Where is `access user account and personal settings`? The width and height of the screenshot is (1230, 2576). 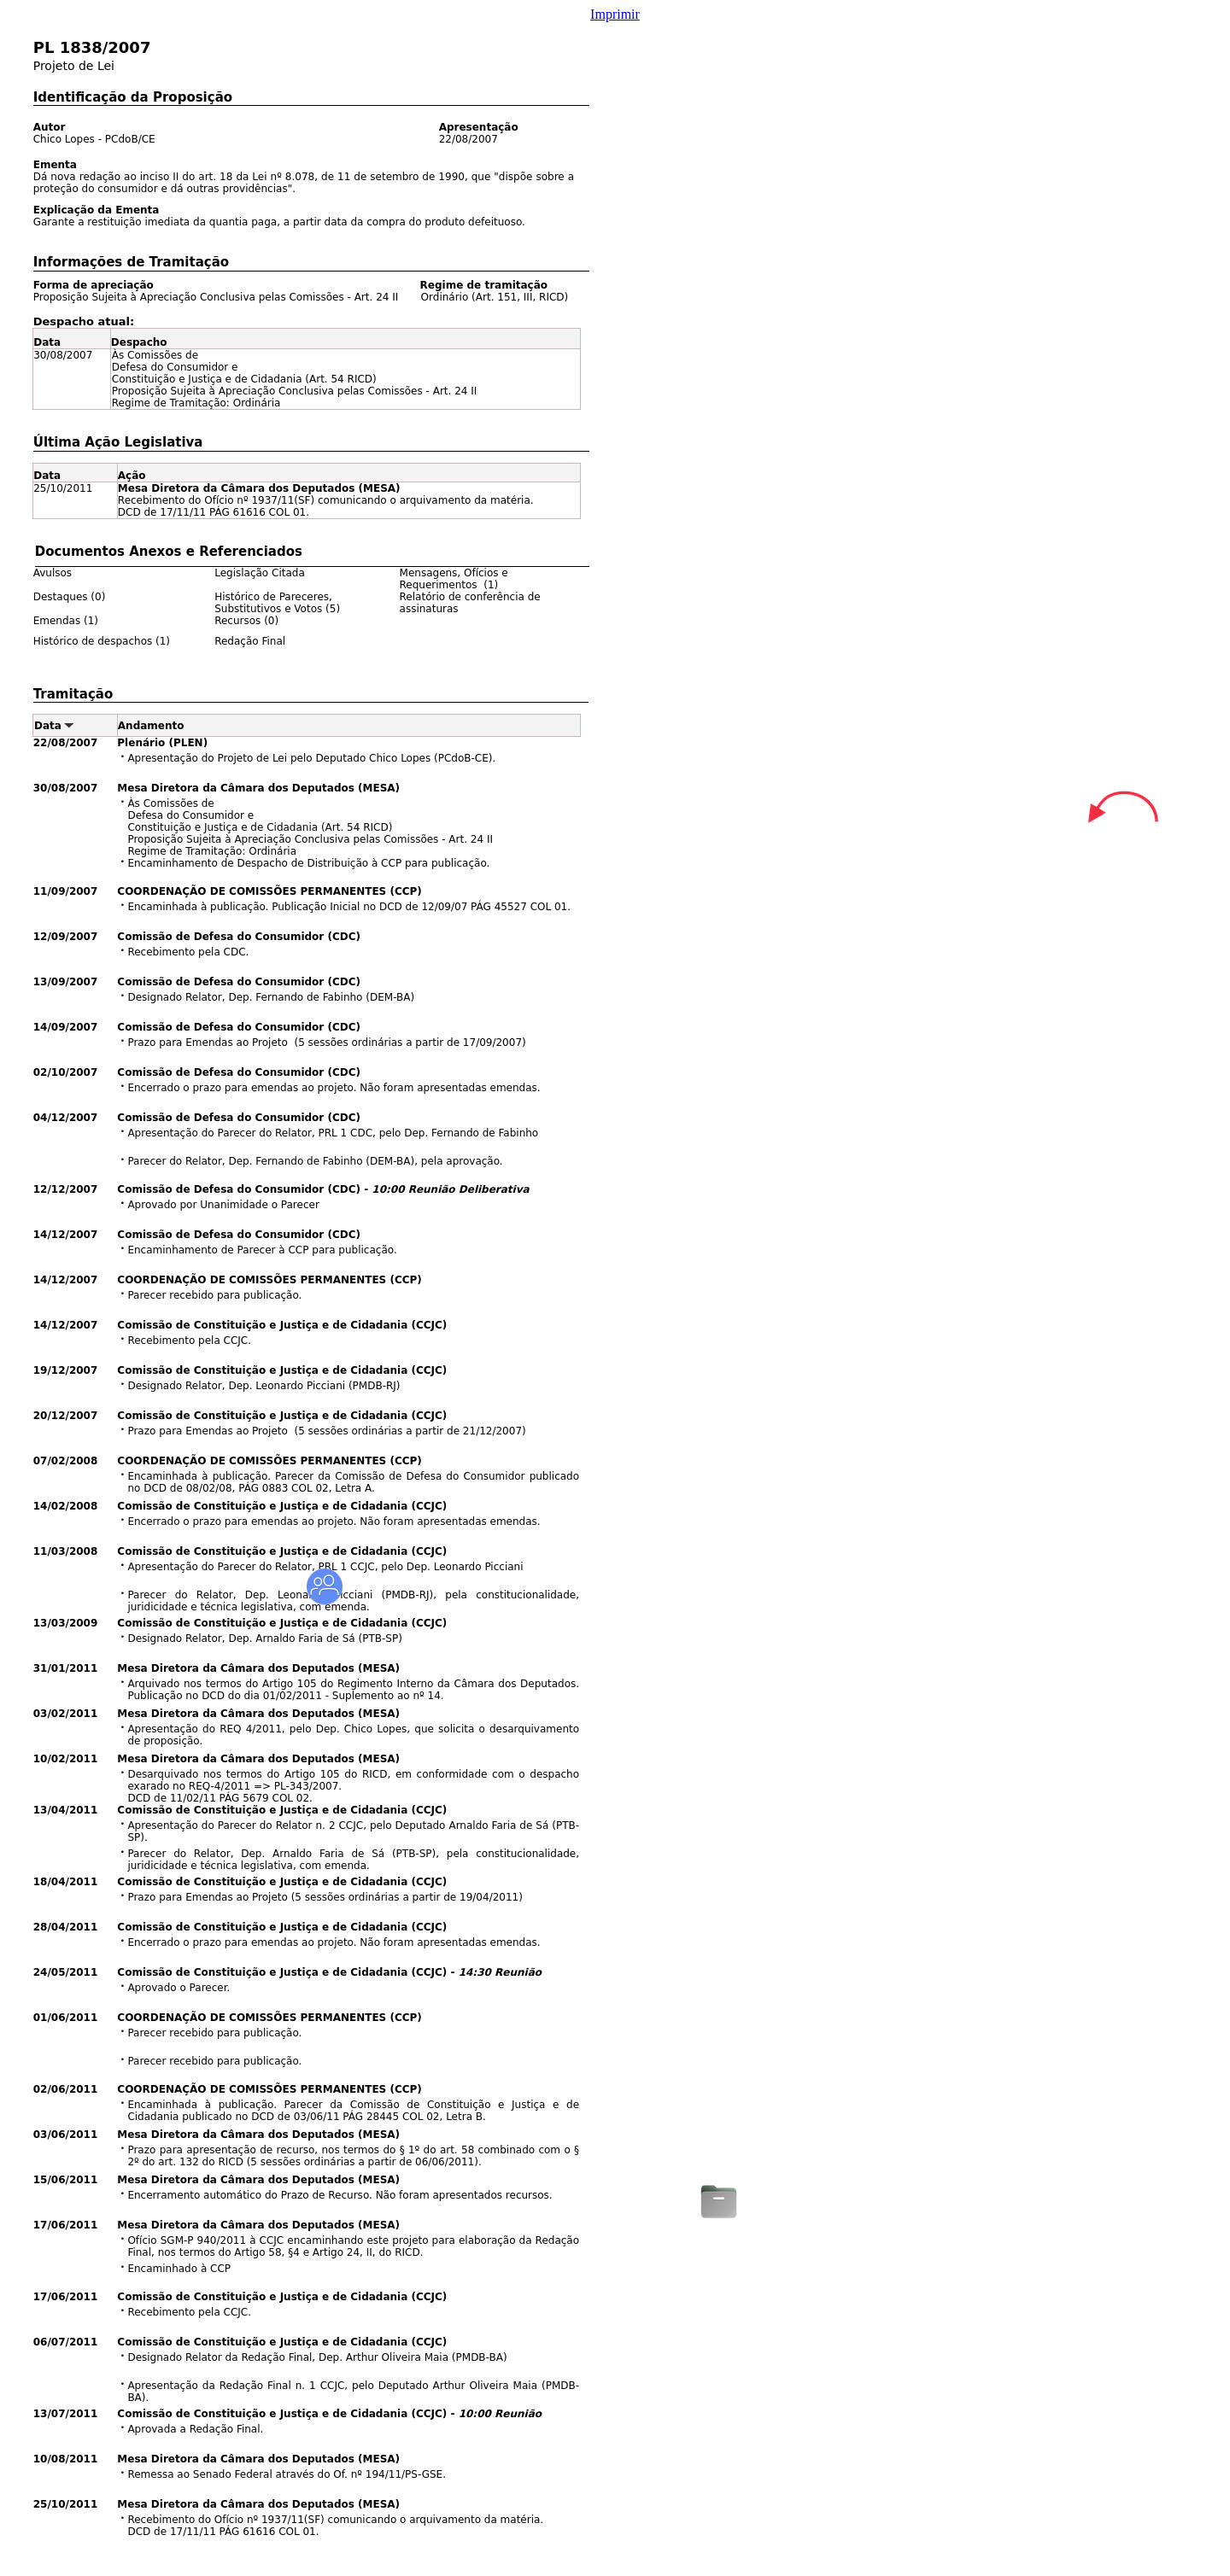 access user account and personal settings is located at coordinates (325, 1586).